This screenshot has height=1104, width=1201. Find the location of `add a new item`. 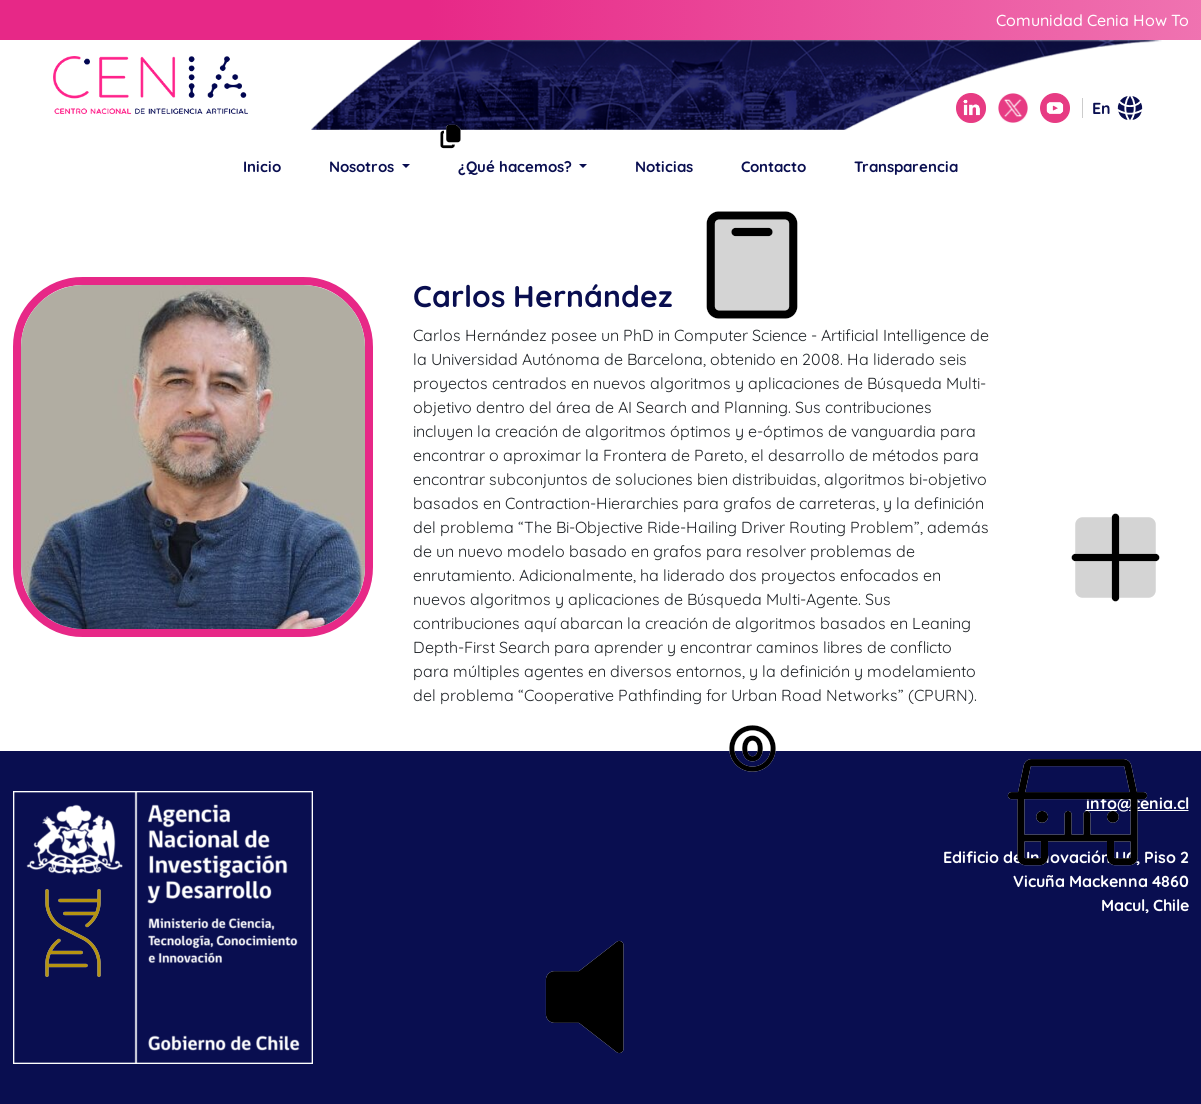

add a new item is located at coordinates (1115, 557).